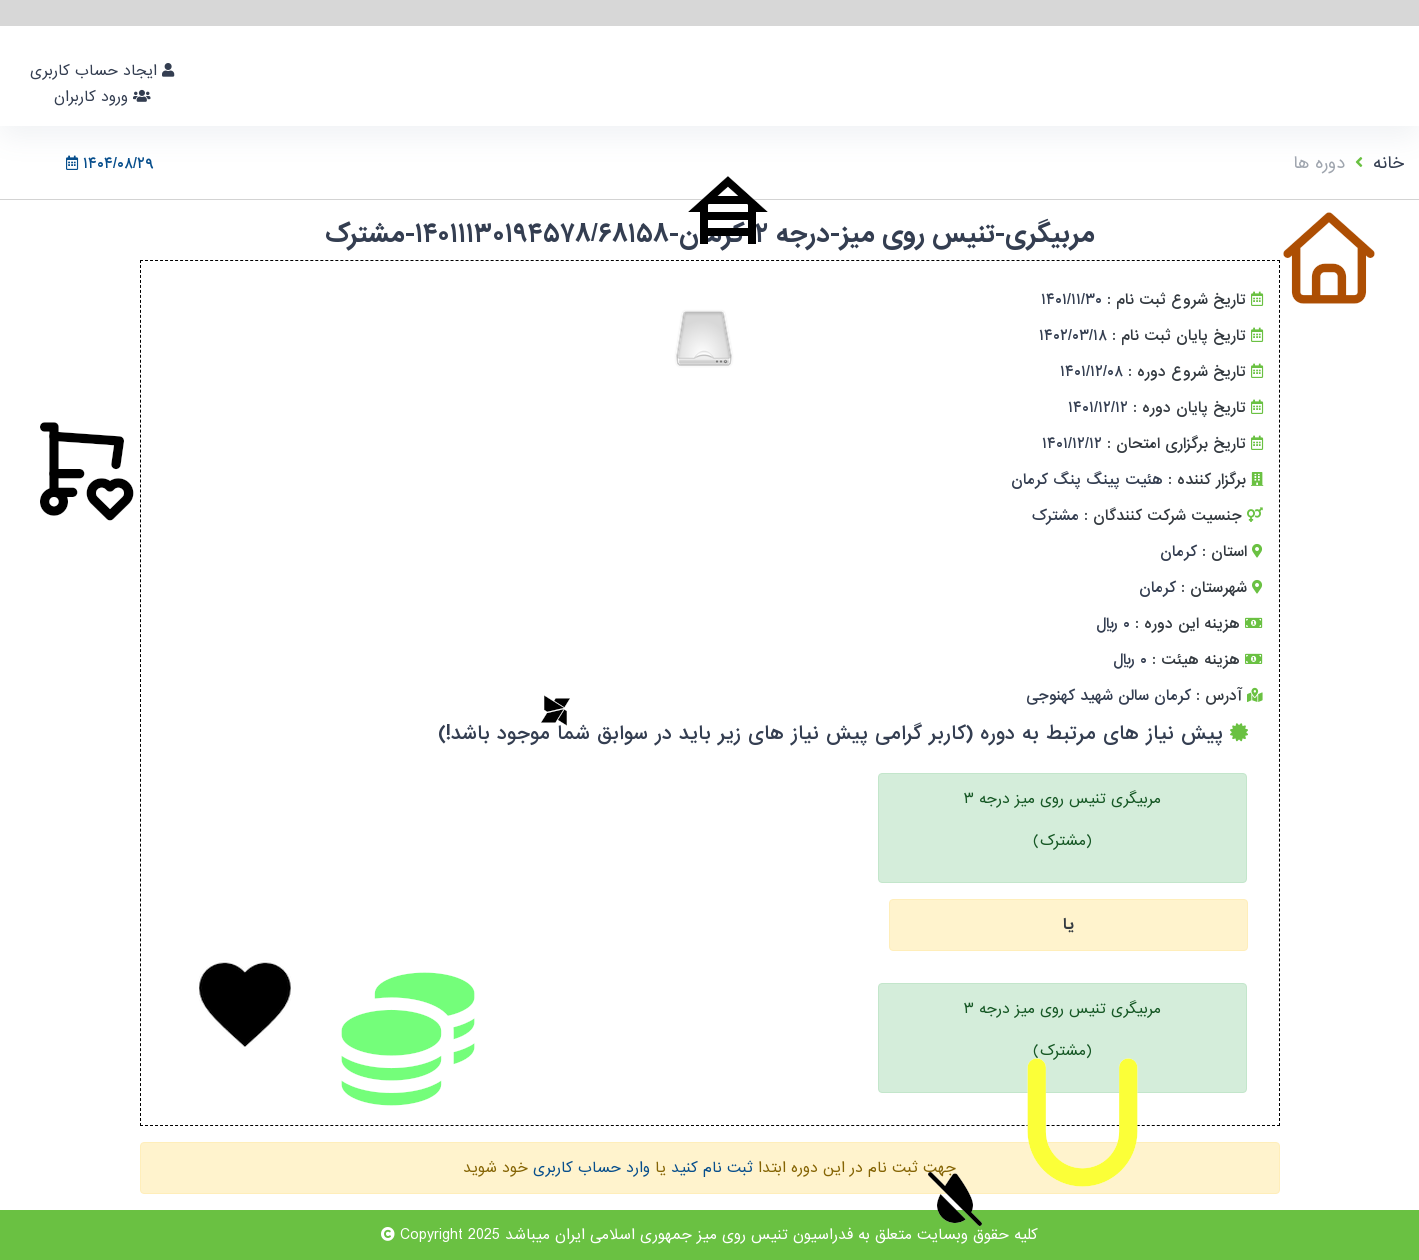 The image size is (1419, 1260). What do you see at coordinates (955, 1199) in the screenshot?
I see `disable water or liquid detection` at bounding box center [955, 1199].